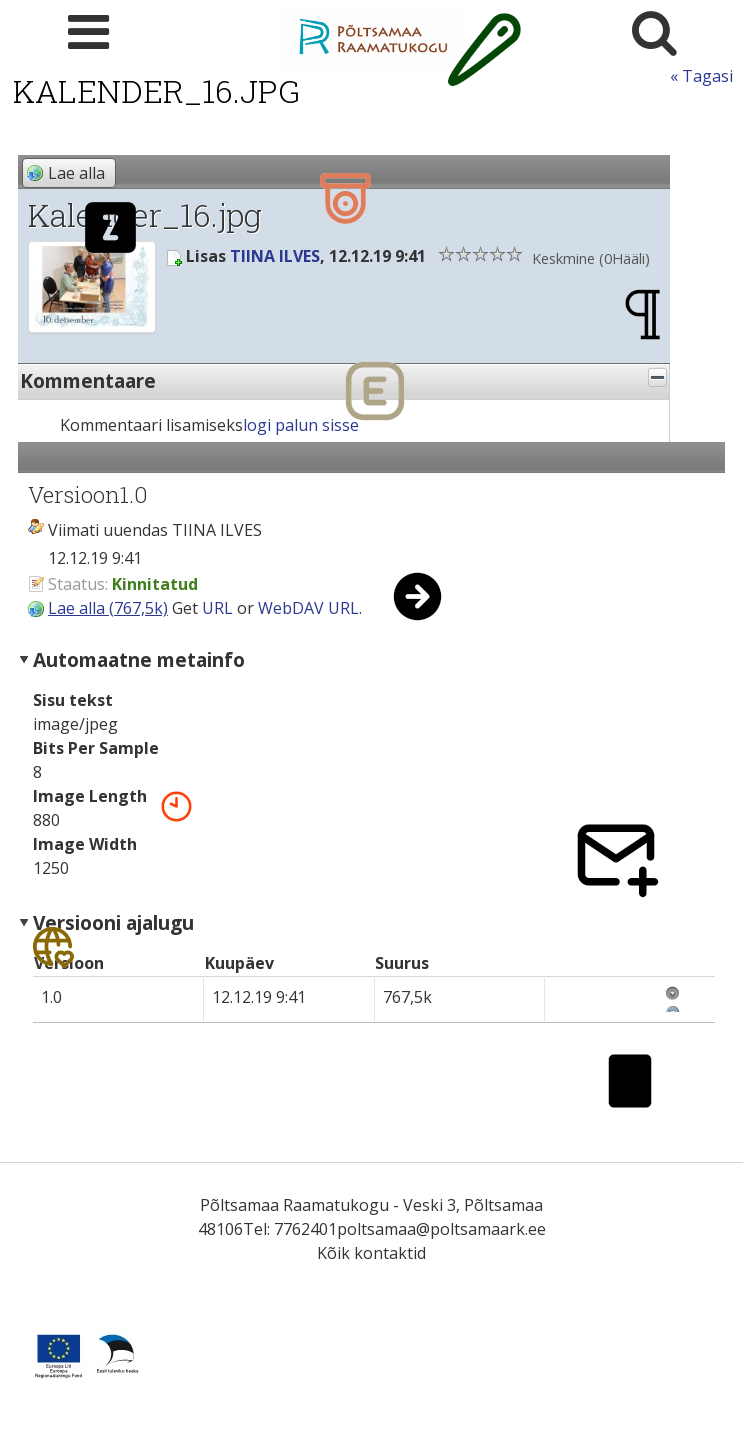 This screenshot has width=743, height=1436. I want to click on support global causes or charities, so click(52, 946).